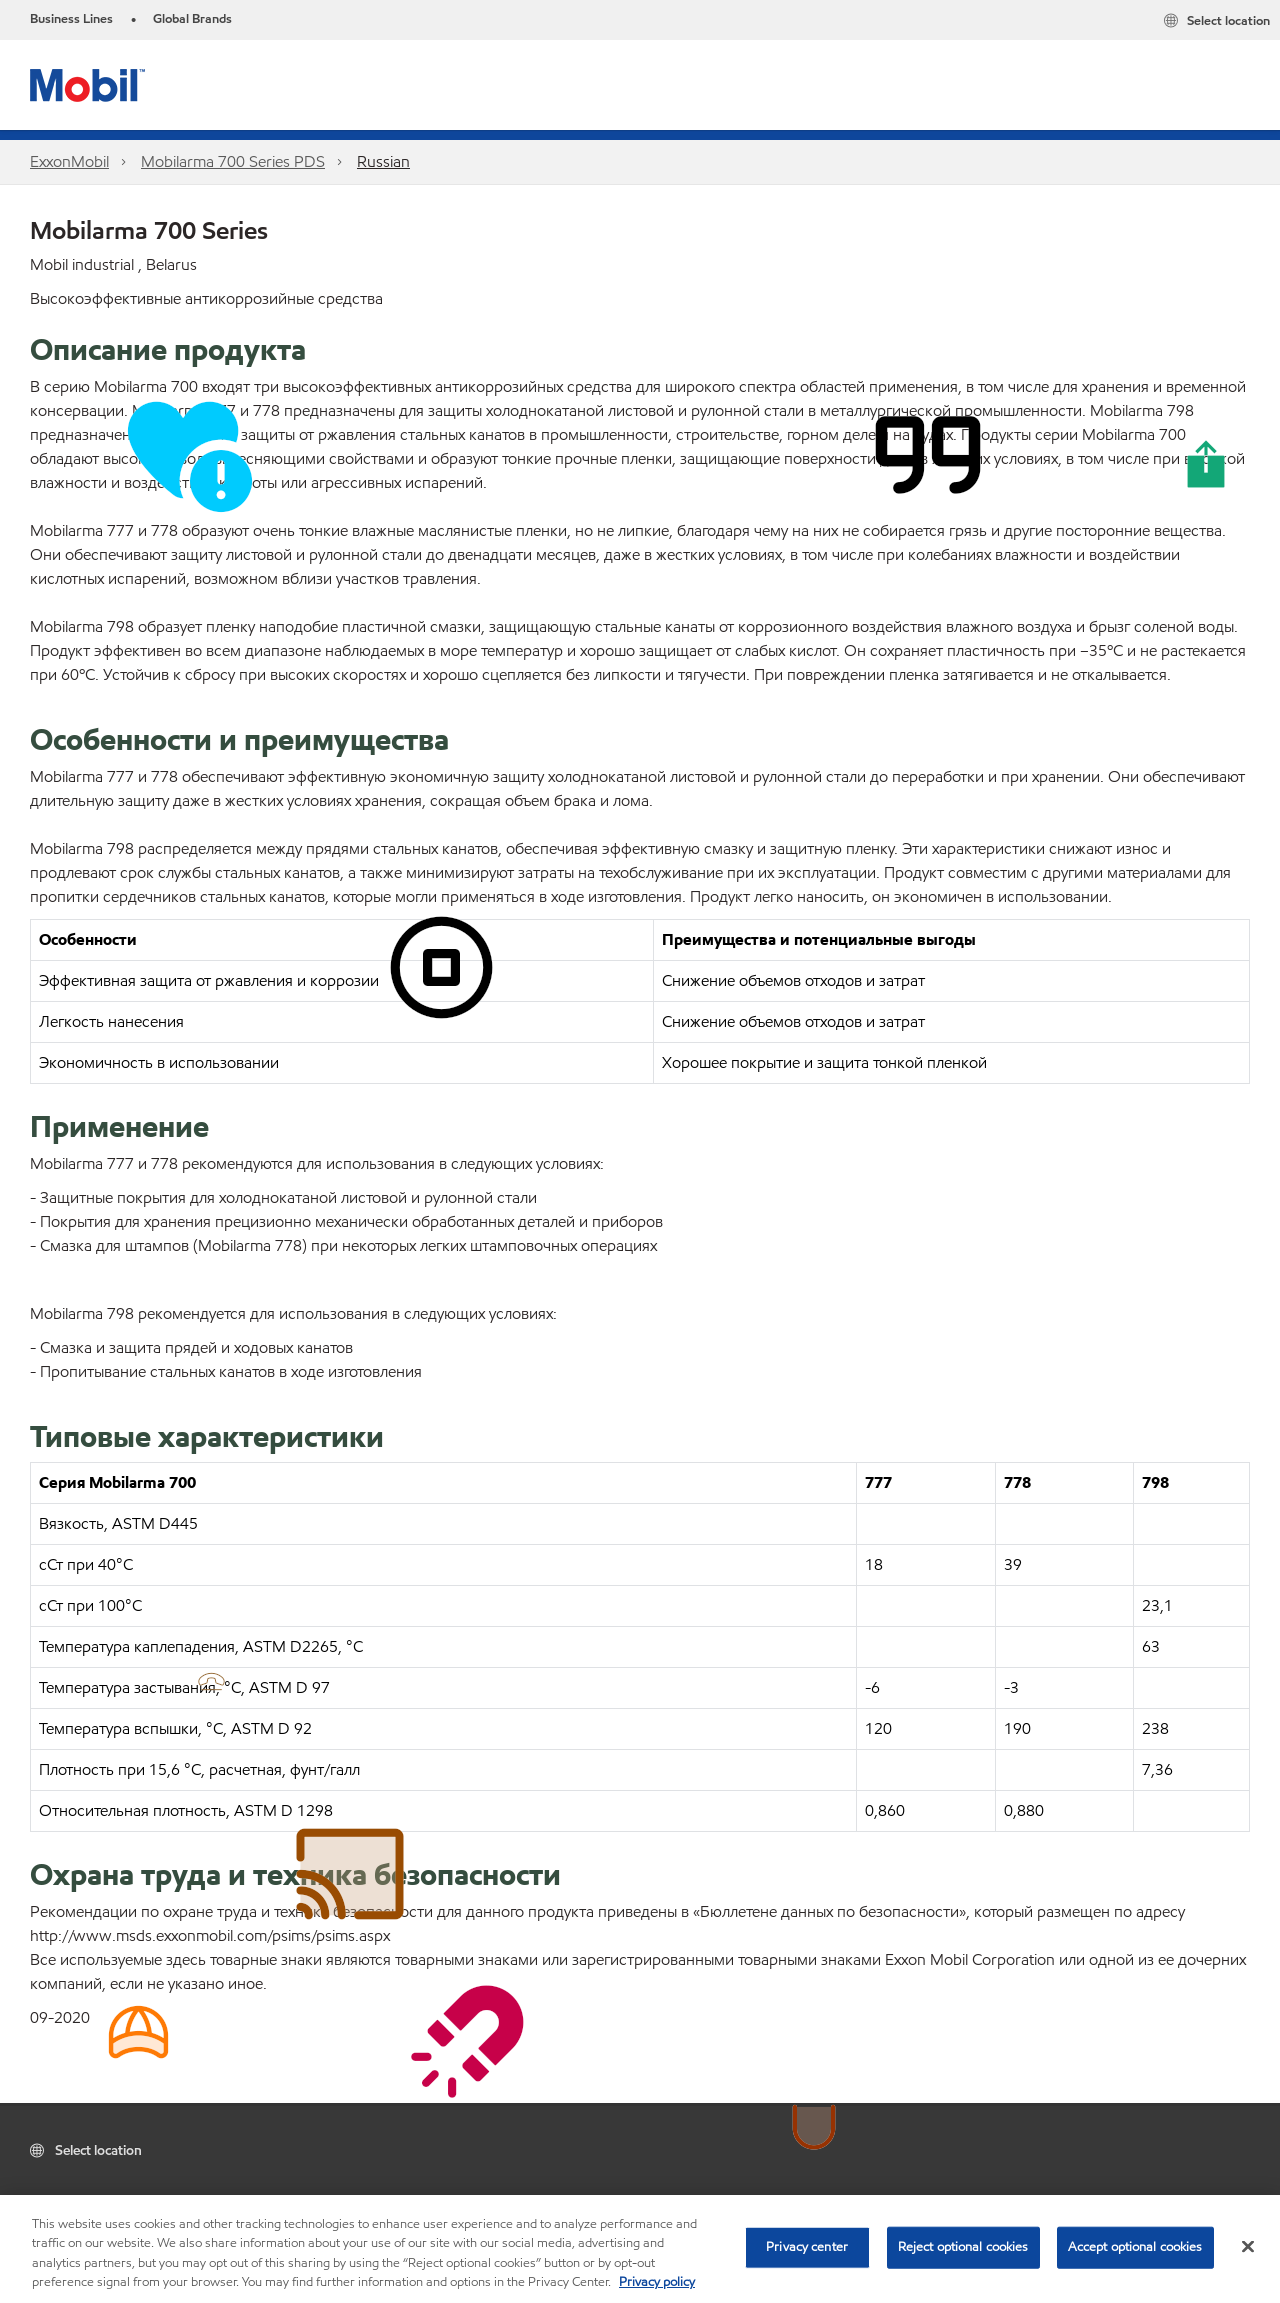 The height and width of the screenshot is (2303, 1280). I want to click on share this content, so click(1206, 464).